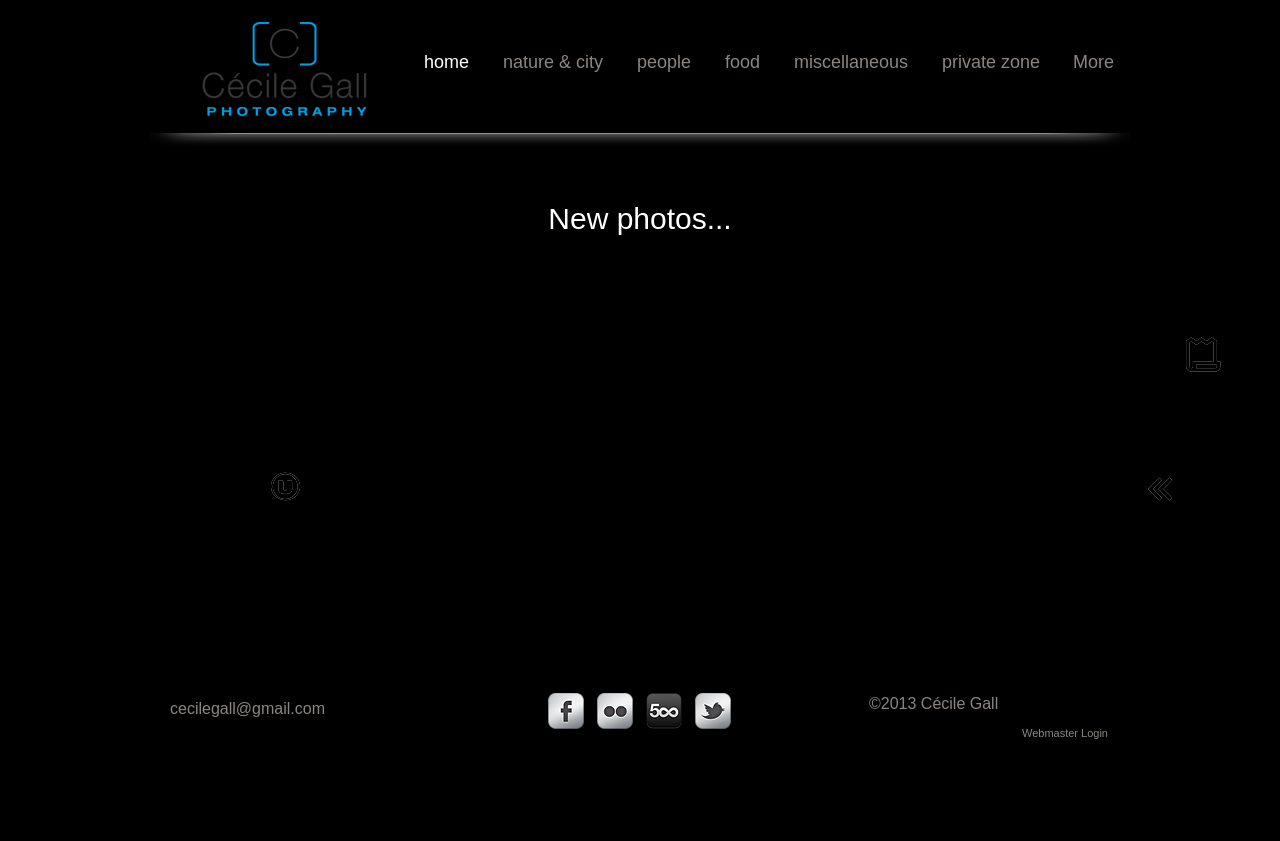 This screenshot has height=841, width=1280. Describe the element at coordinates (1161, 489) in the screenshot. I see `go back to the beginning` at that location.